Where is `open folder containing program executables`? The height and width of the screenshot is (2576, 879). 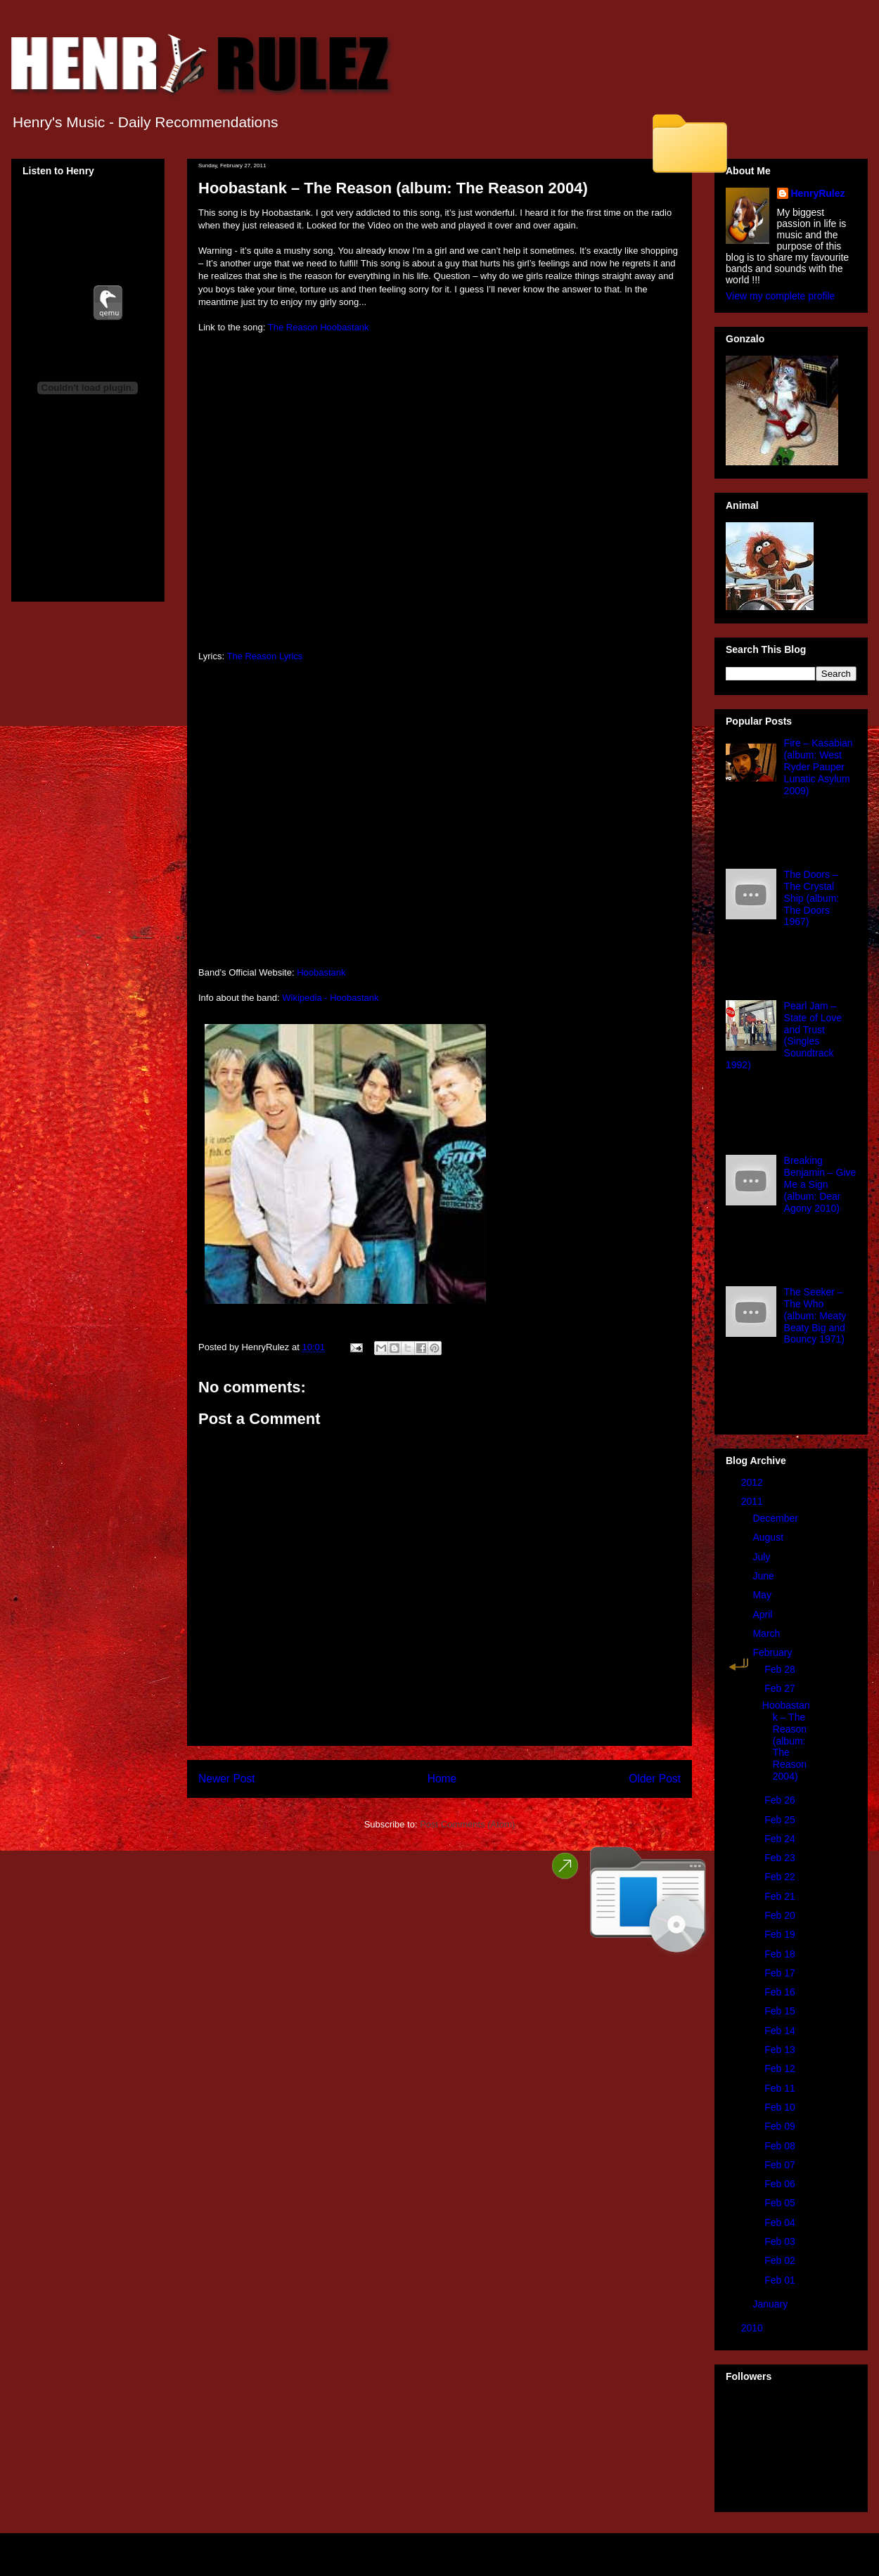
open folder containing program executables is located at coordinates (647, 1895).